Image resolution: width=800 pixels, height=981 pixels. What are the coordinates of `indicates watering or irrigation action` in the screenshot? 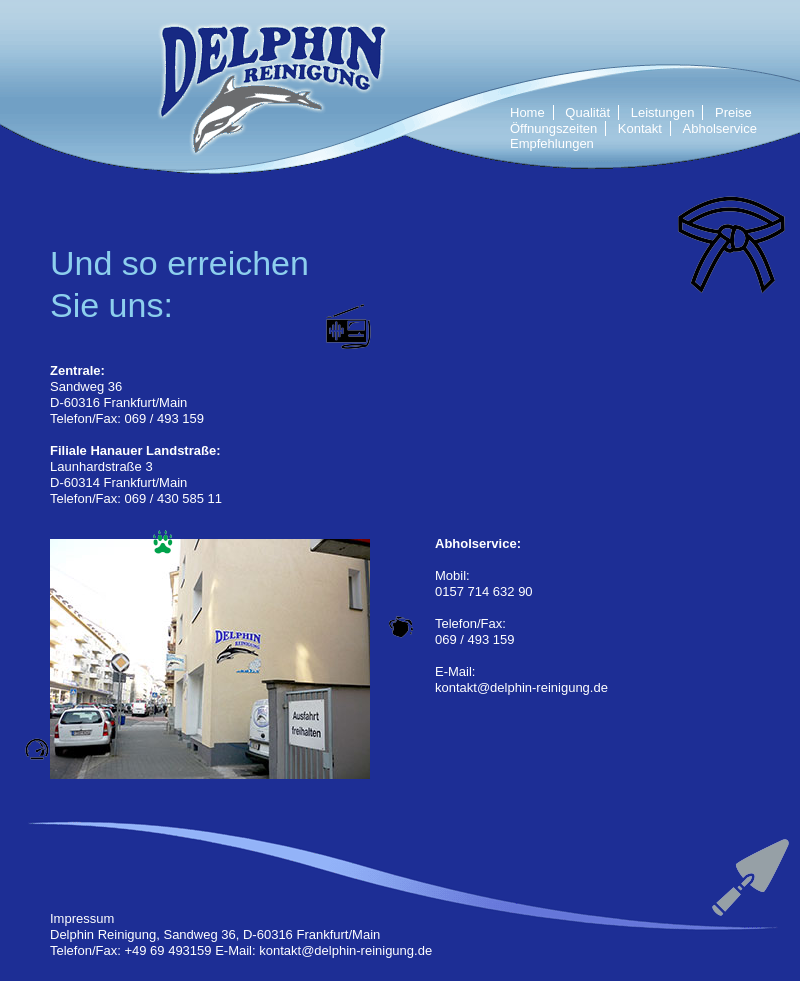 It's located at (401, 627).